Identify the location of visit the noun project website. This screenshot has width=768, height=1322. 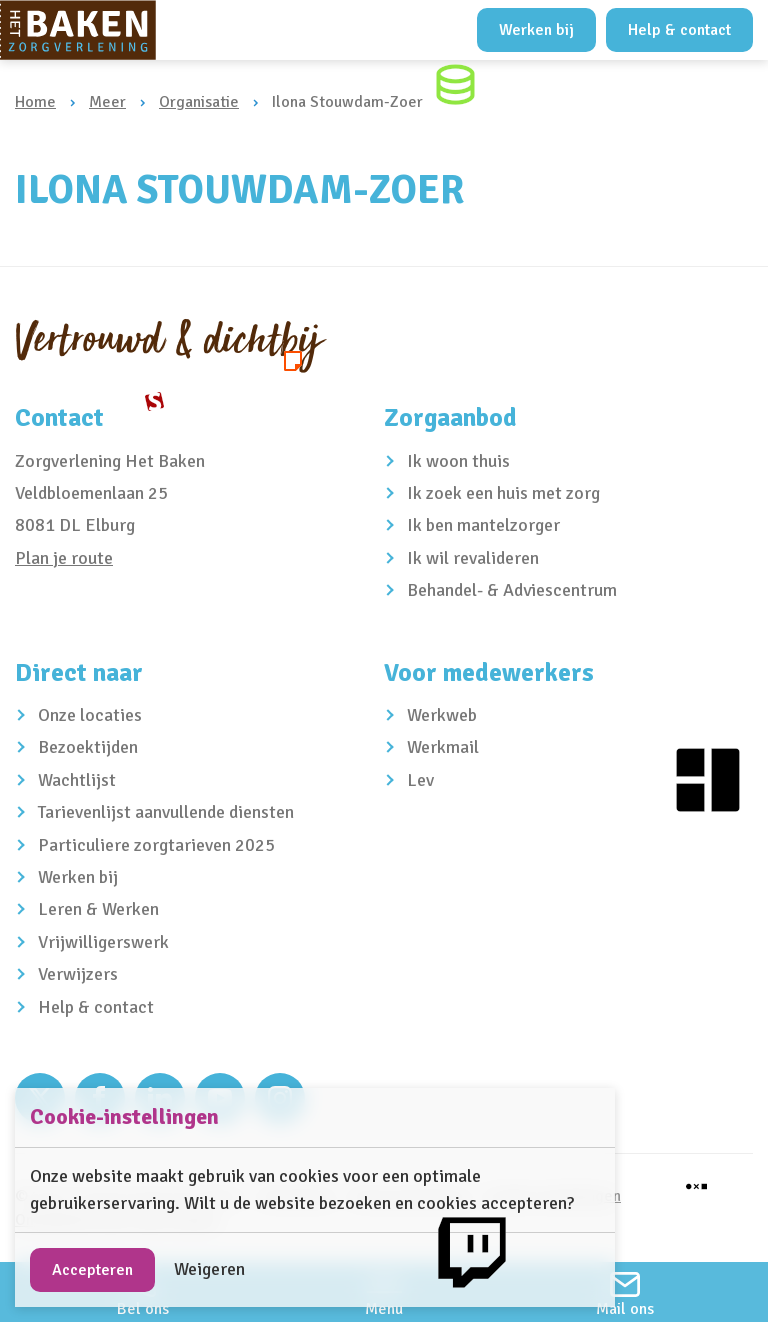
(696, 1186).